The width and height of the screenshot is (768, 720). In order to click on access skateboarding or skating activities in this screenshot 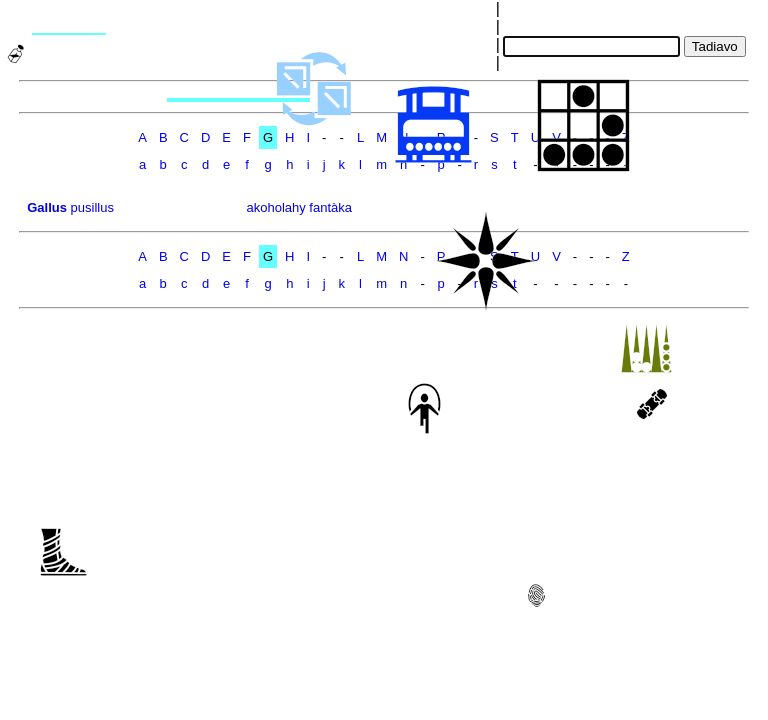, I will do `click(652, 404)`.